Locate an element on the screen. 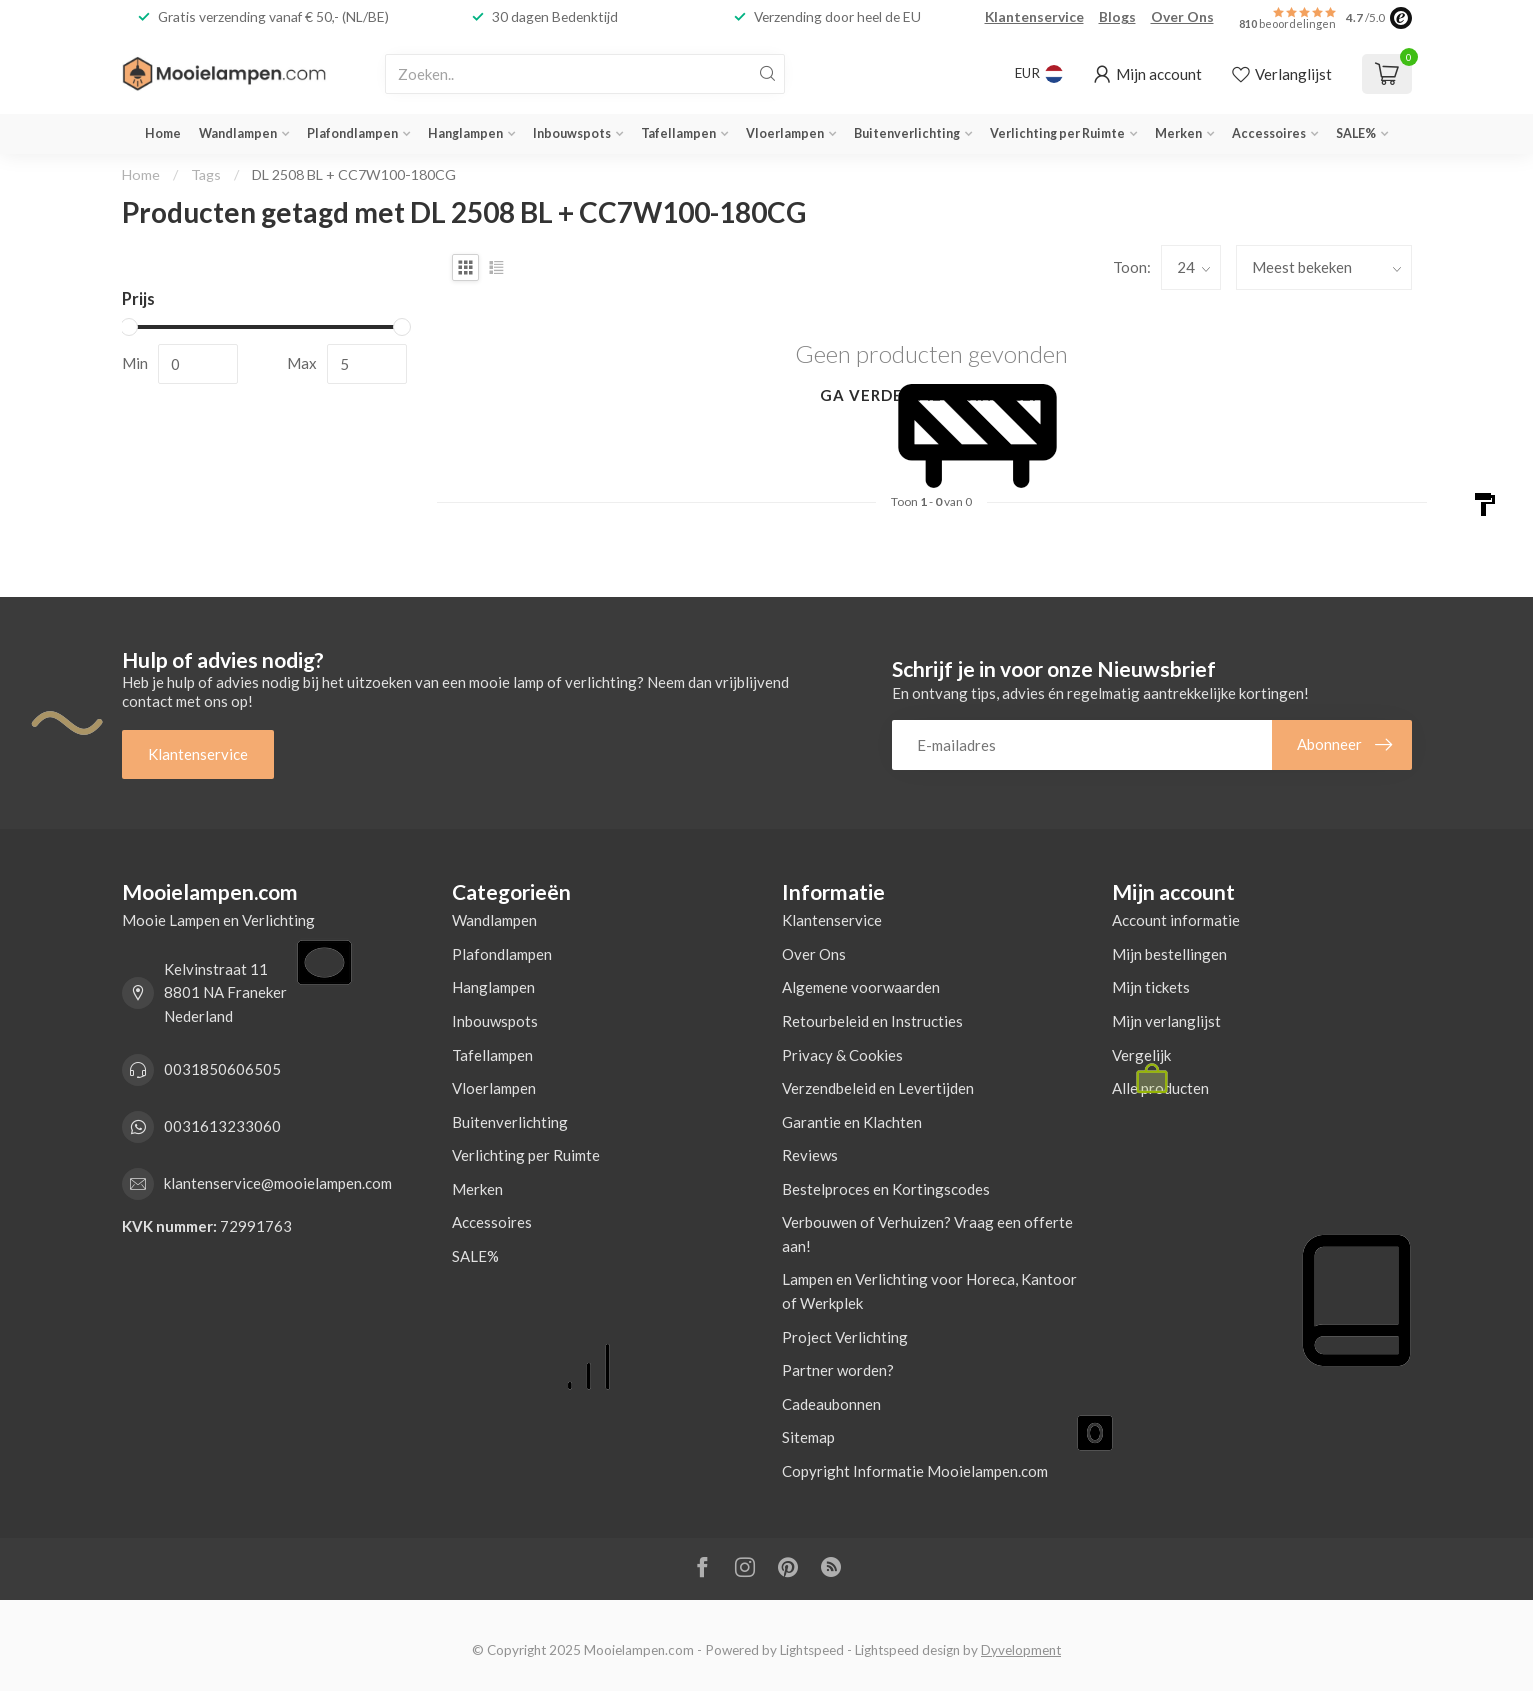 The width and height of the screenshot is (1533, 1691). indicates approximate or similar value is located at coordinates (67, 723).